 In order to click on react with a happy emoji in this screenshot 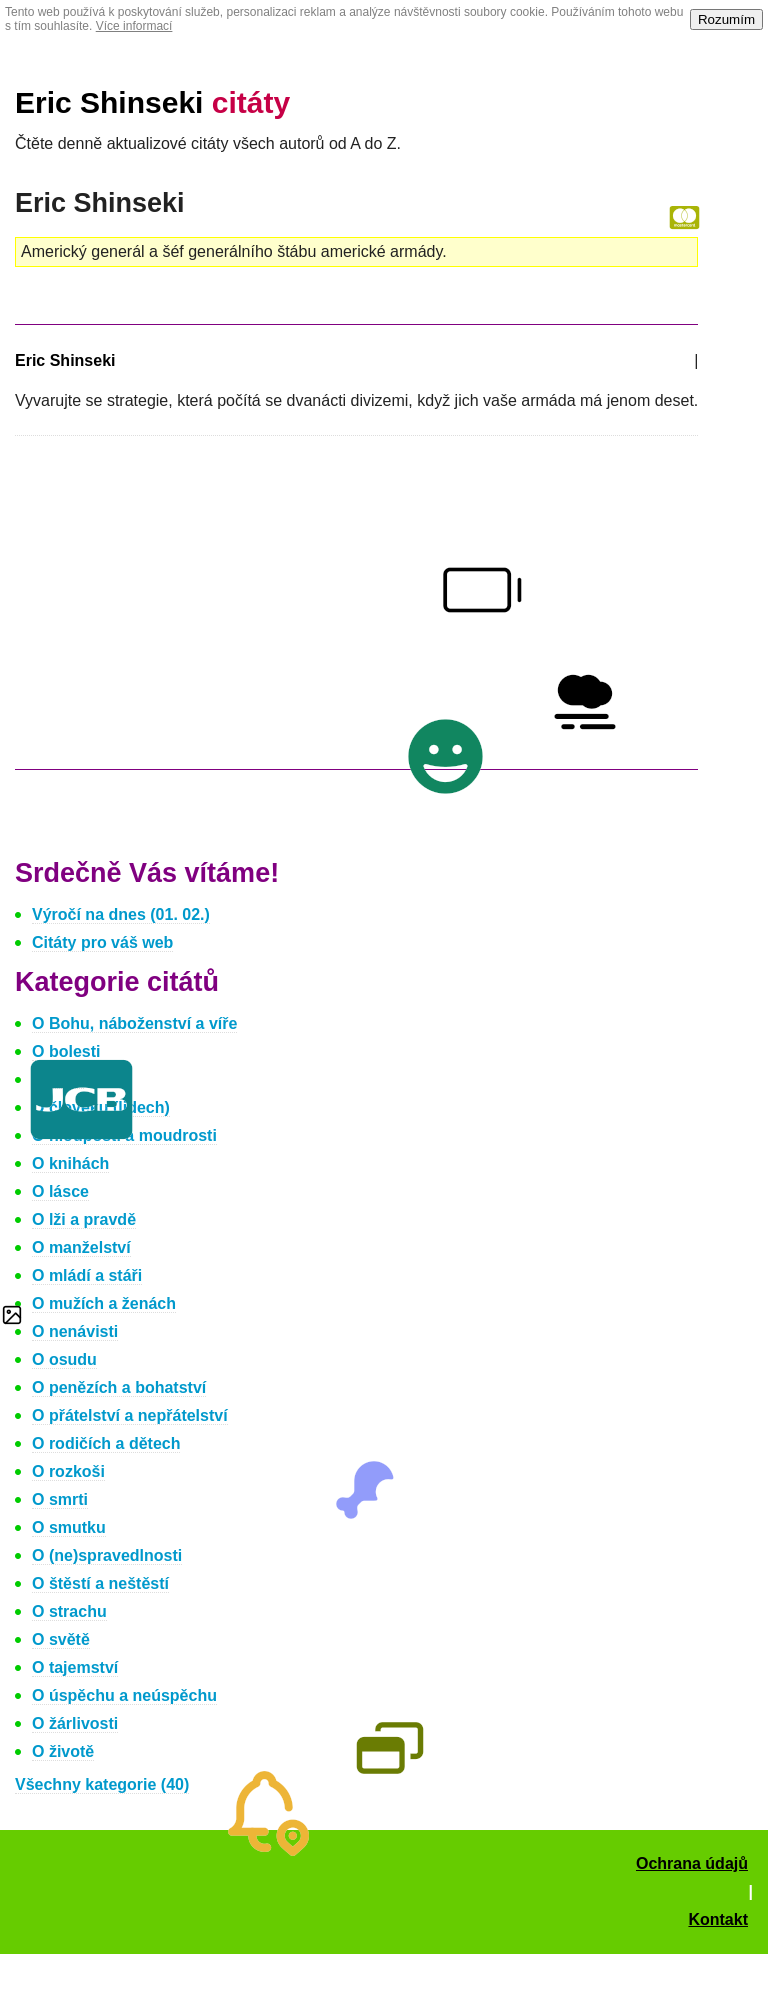, I will do `click(445, 756)`.